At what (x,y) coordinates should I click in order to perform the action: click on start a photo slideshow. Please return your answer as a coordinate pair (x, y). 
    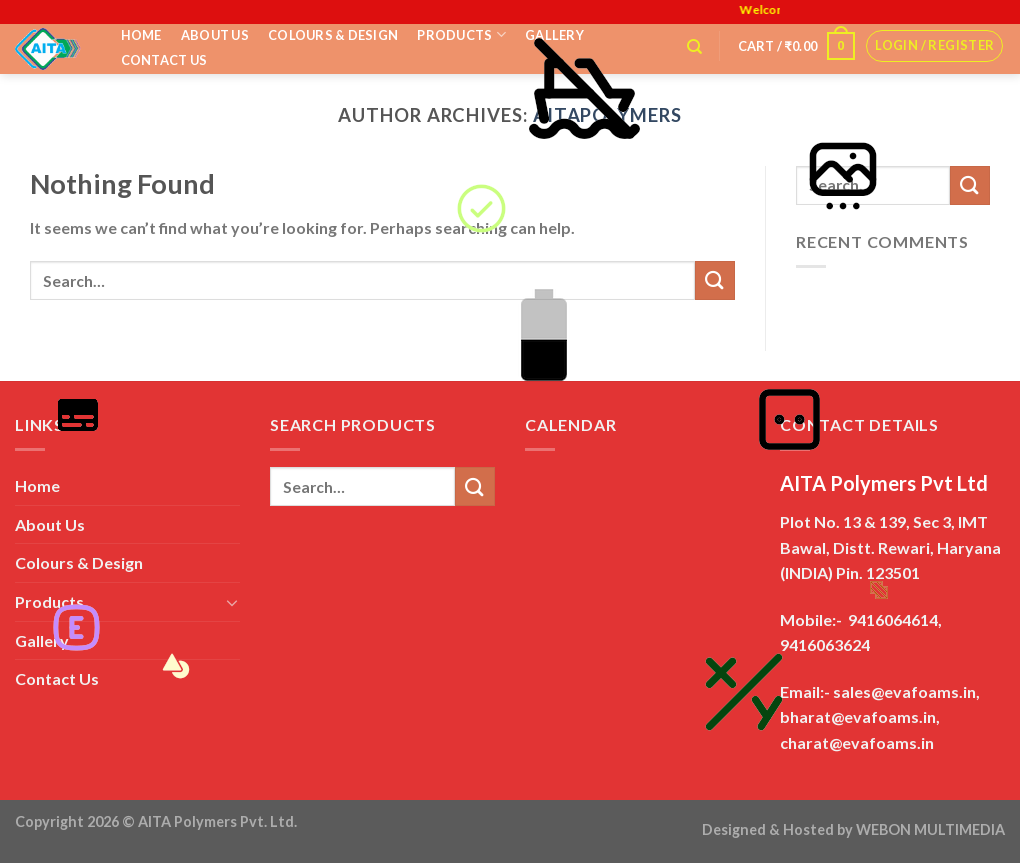
    Looking at the image, I should click on (843, 176).